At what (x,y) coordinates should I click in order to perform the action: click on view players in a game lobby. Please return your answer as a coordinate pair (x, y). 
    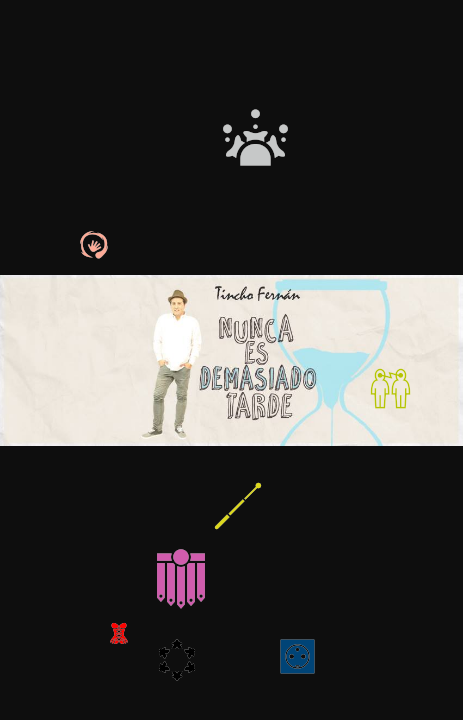
    Looking at the image, I should click on (177, 660).